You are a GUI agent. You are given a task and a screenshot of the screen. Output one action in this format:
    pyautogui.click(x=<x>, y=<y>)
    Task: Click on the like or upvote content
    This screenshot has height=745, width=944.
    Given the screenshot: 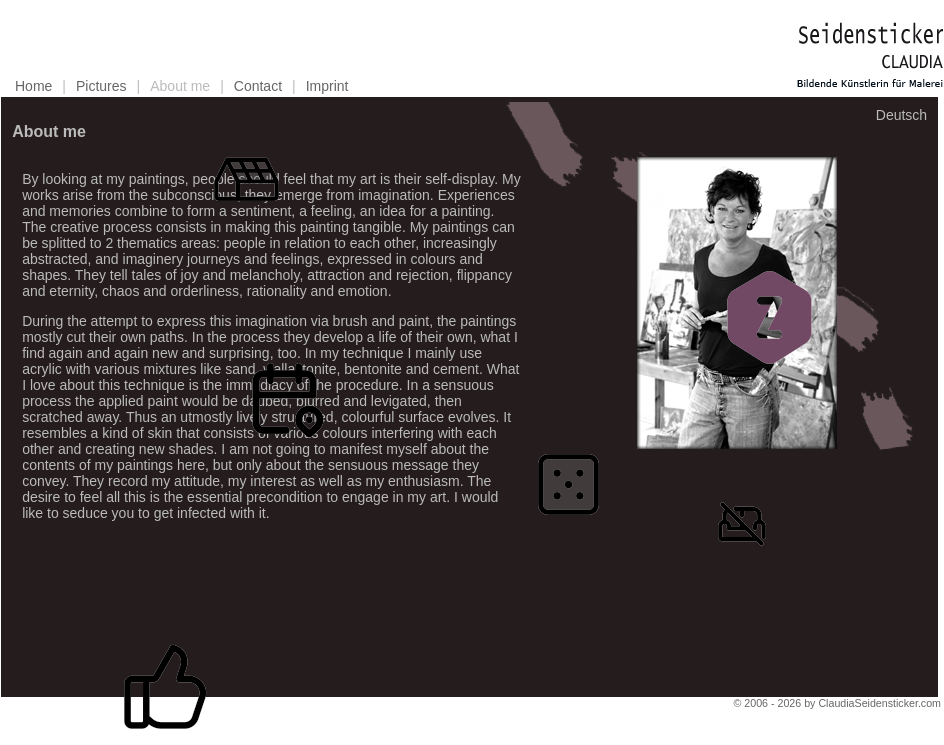 What is the action you would take?
    pyautogui.click(x=164, y=689)
    